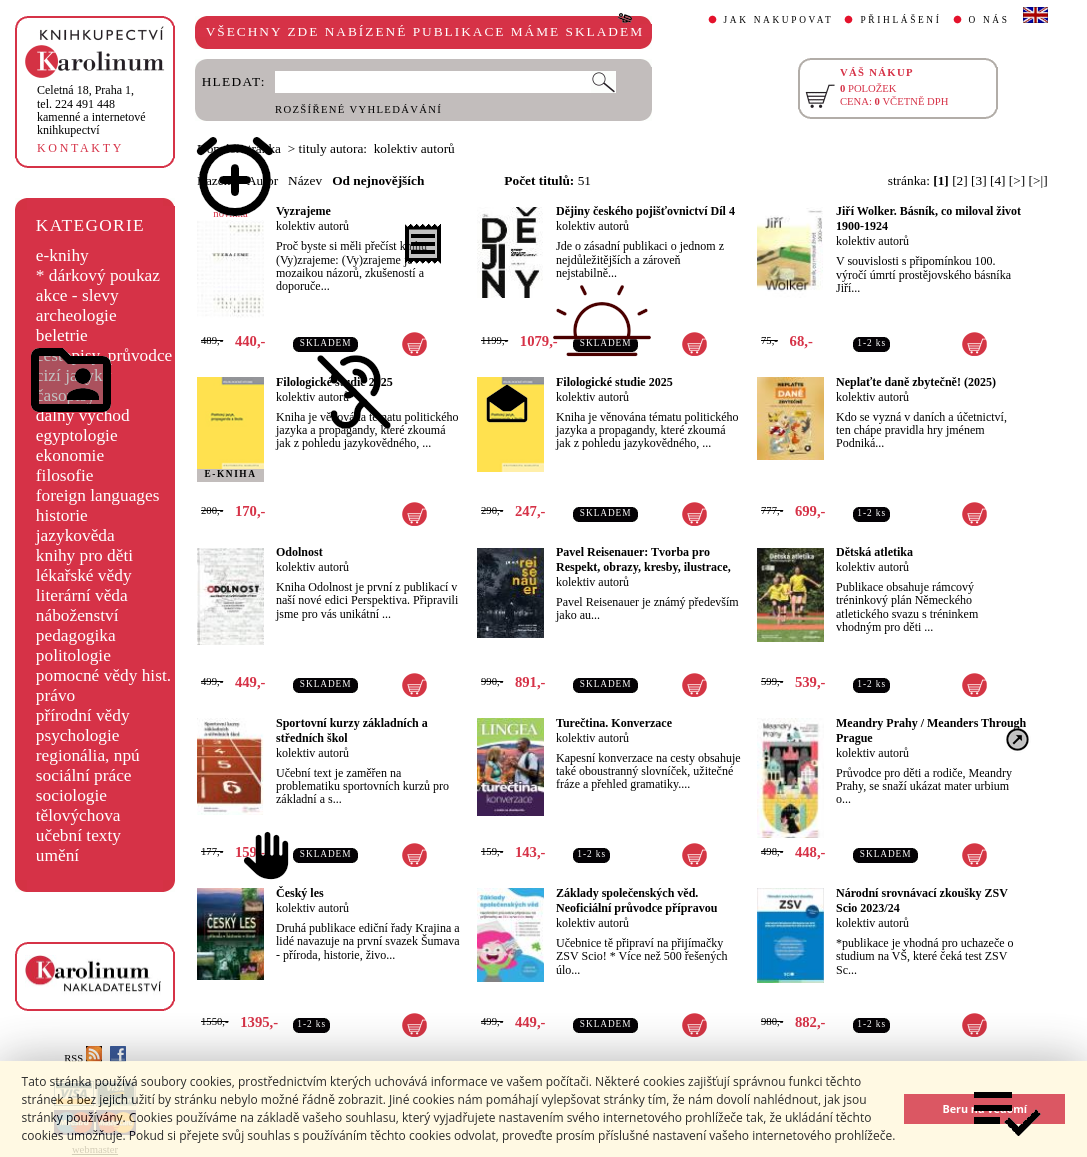 The width and height of the screenshot is (1087, 1157). I want to click on mute audio or disable sound, so click(354, 392).